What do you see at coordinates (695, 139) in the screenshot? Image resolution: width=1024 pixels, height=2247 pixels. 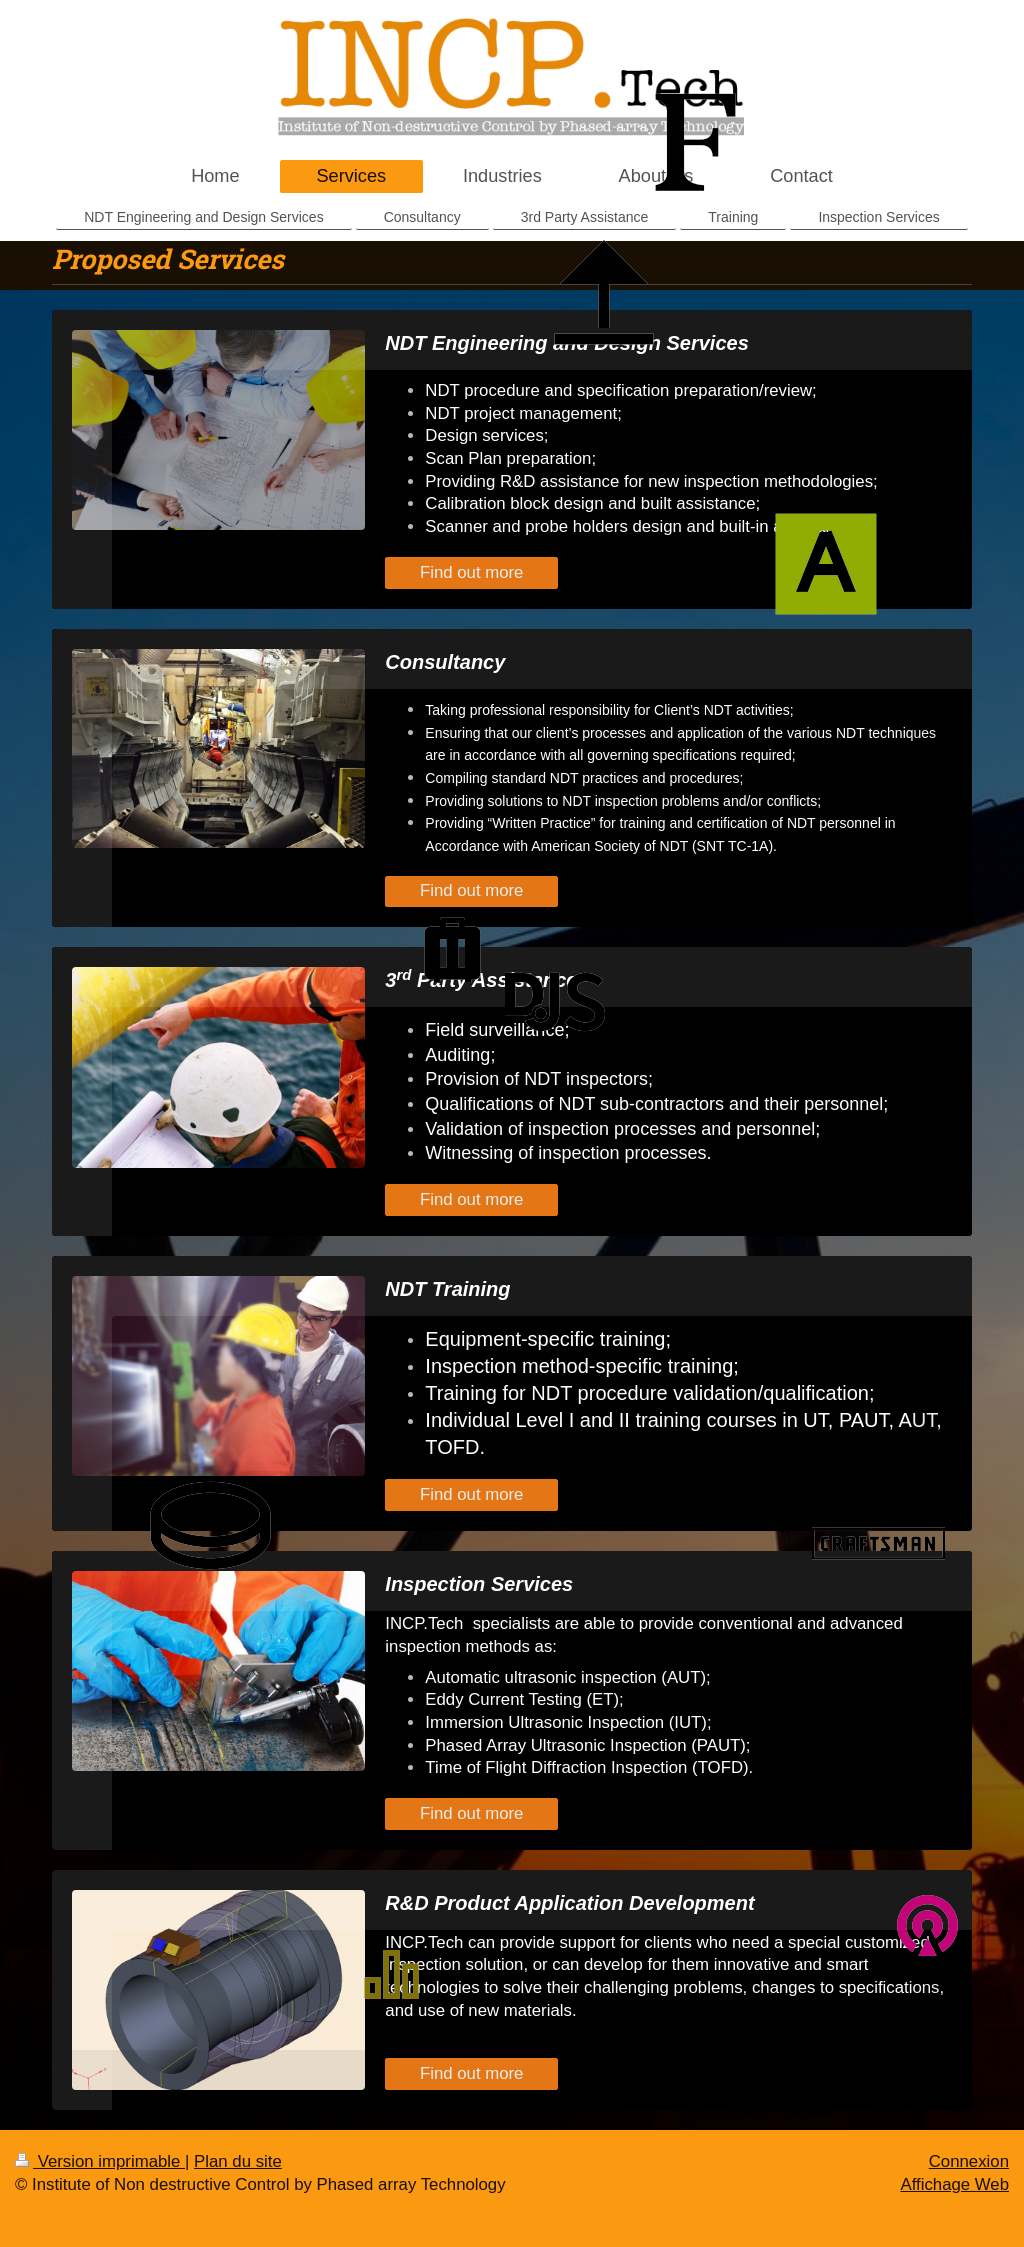 I see `switch to sans-serif font style` at bounding box center [695, 139].